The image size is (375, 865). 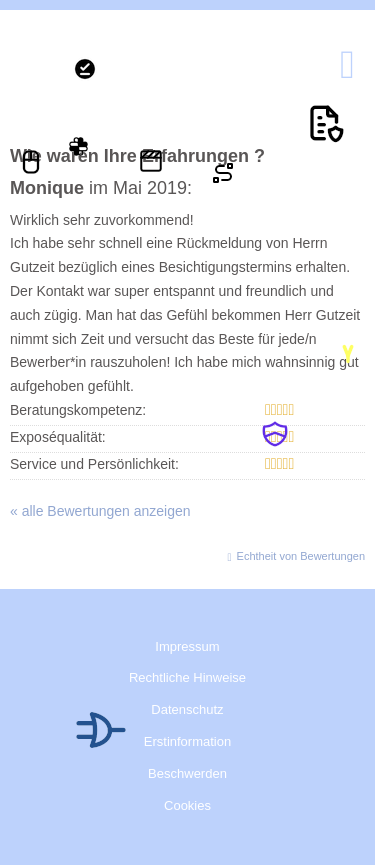 What do you see at coordinates (348, 354) in the screenshot?
I see `indicates a "Y" label or category marker` at bounding box center [348, 354].